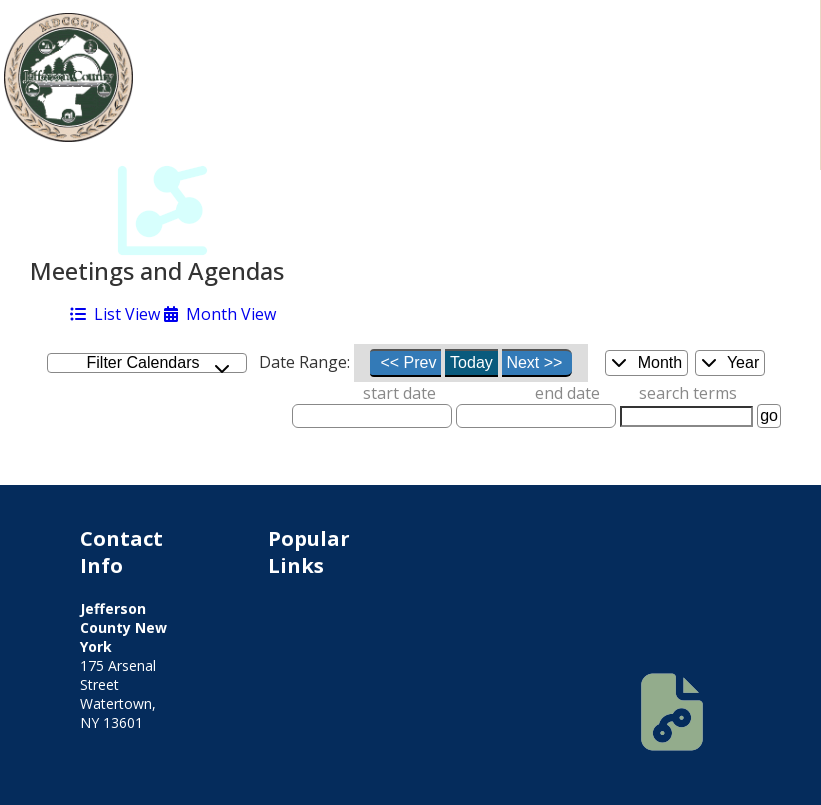 The image size is (821, 805). I want to click on view scatter plot or data visualization, so click(162, 210).